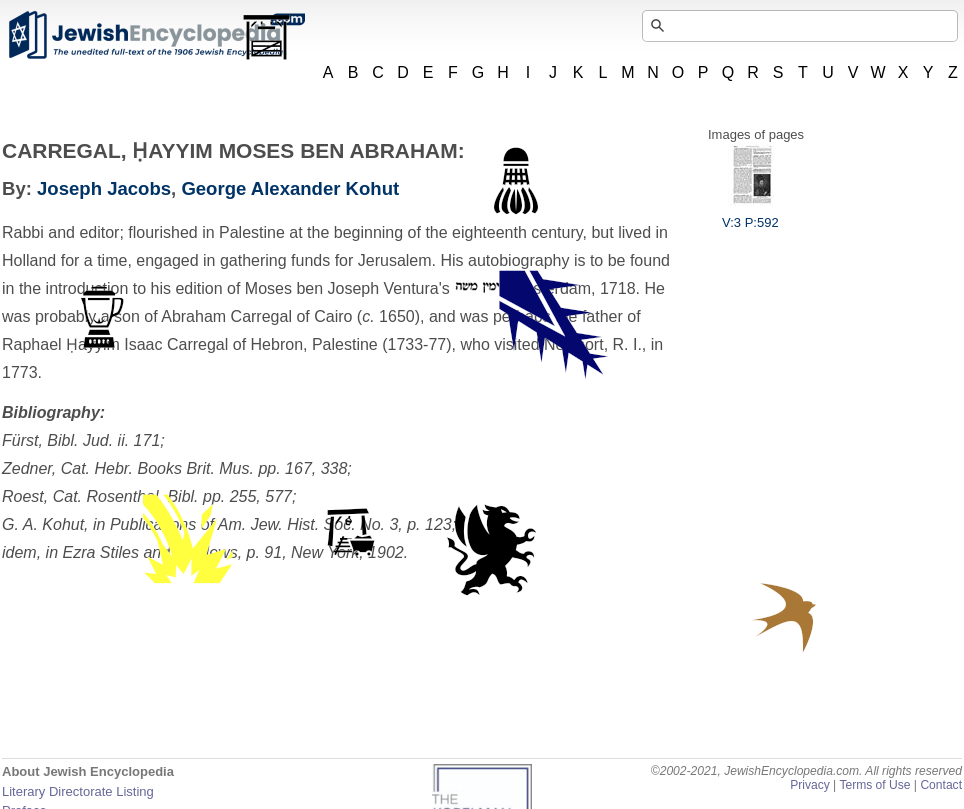  Describe the element at coordinates (552, 324) in the screenshot. I see `select spiked tail attack for creature` at that location.